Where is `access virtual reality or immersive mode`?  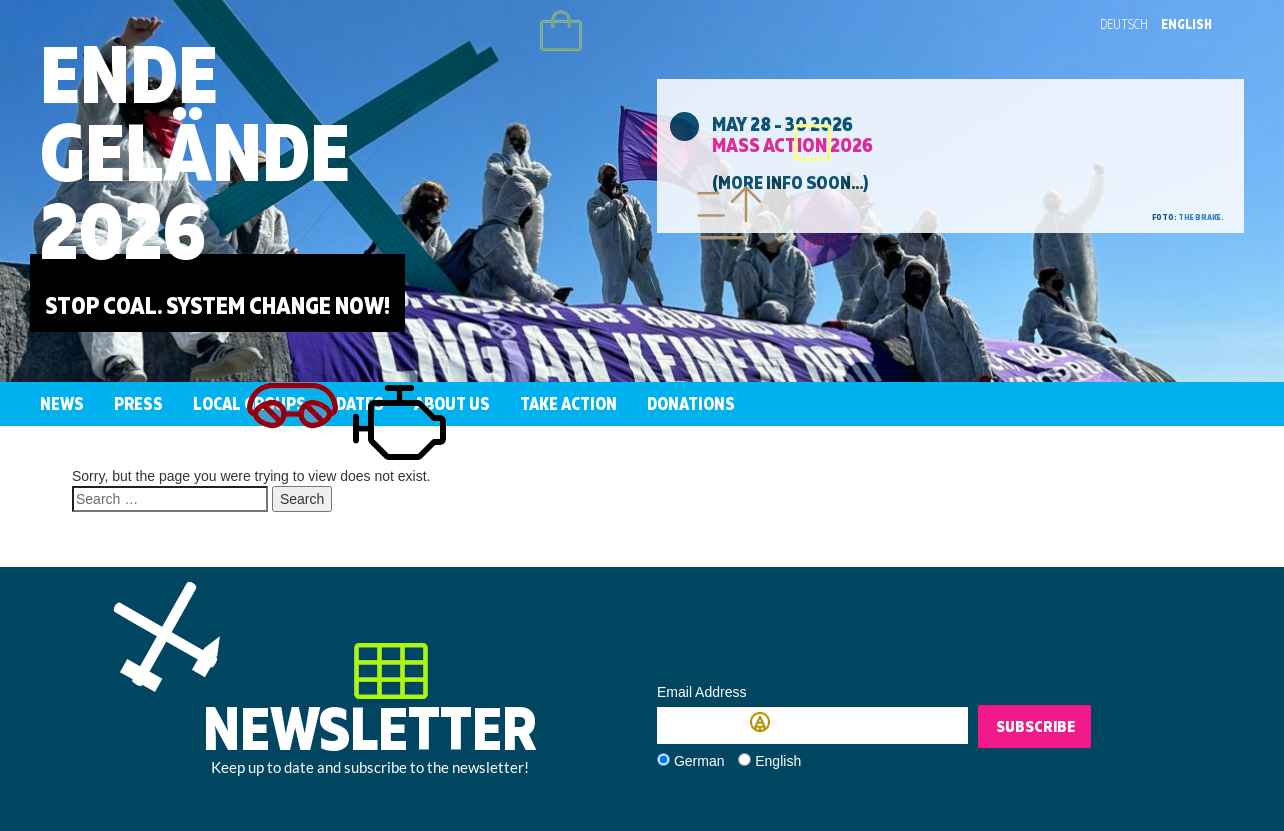 access virtual reality or immersive mode is located at coordinates (292, 405).